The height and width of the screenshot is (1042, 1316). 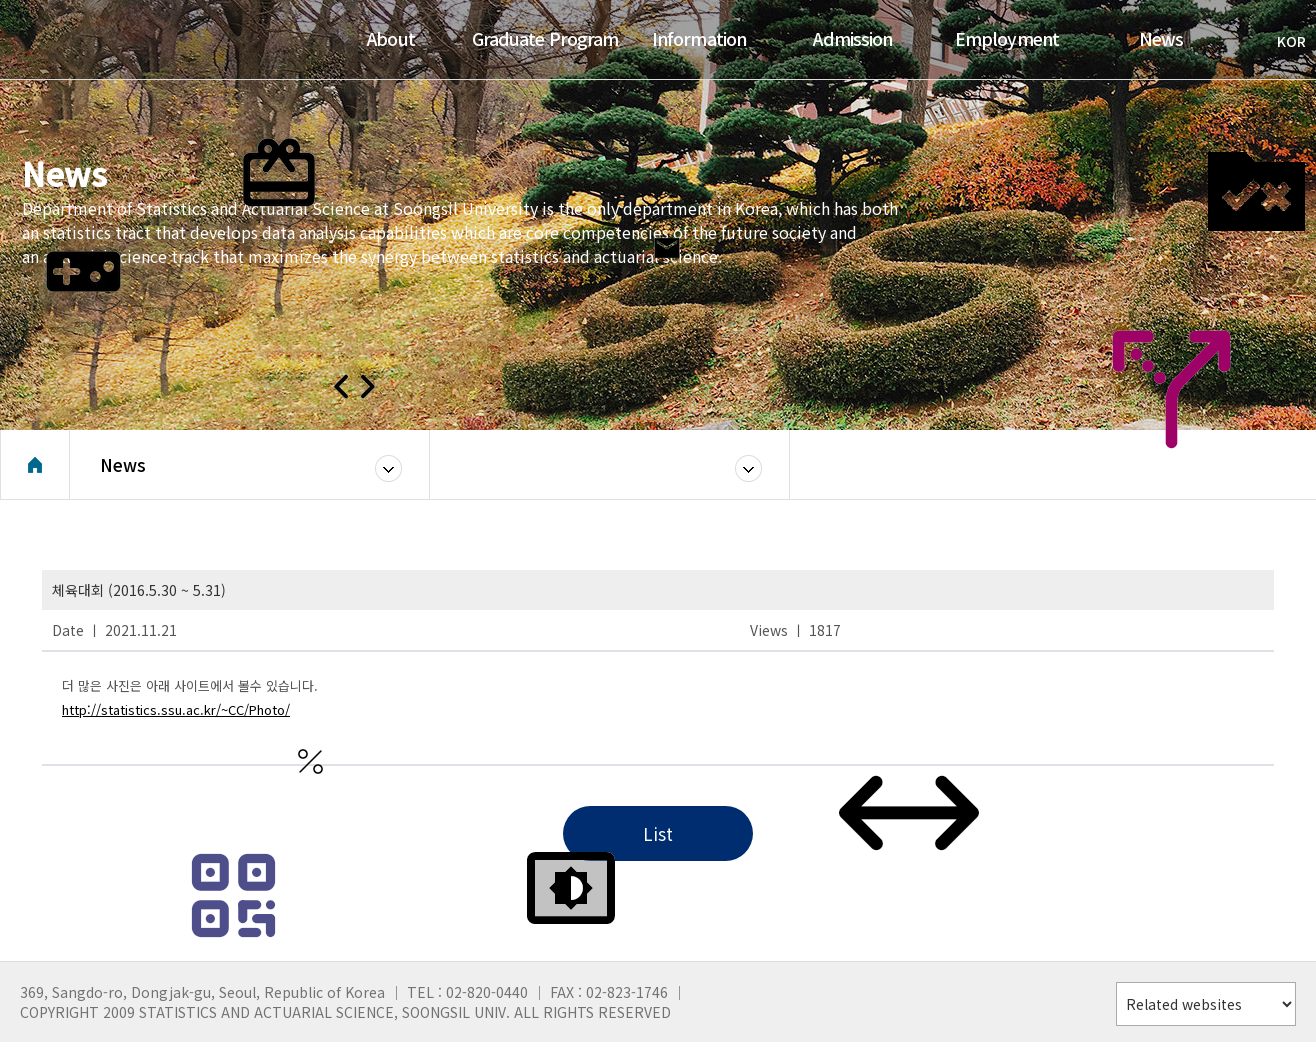 What do you see at coordinates (571, 888) in the screenshot?
I see `adjust display brightness settings` at bounding box center [571, 888].